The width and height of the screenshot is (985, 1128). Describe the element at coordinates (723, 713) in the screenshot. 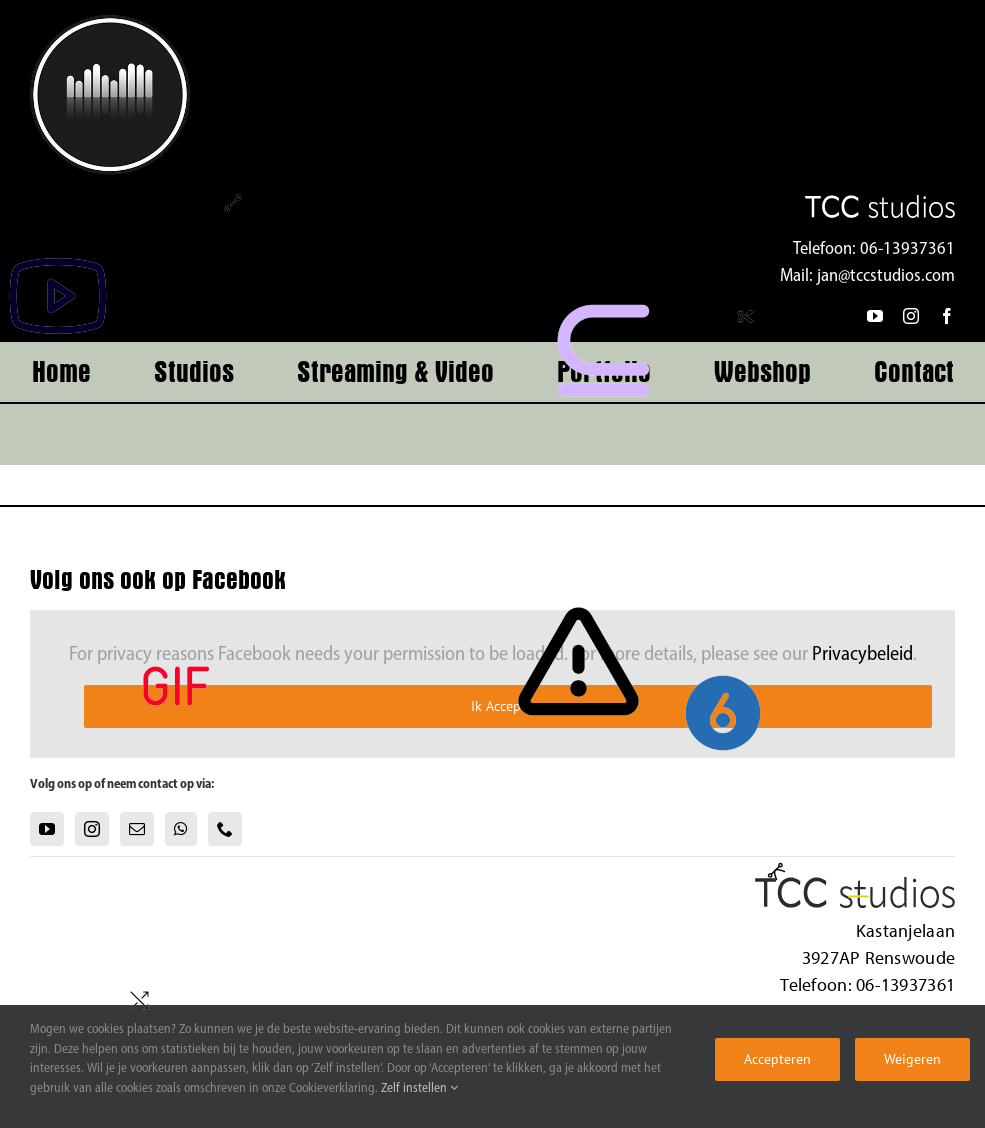

I see `indicates step 6 in a multi-step process` at that location.